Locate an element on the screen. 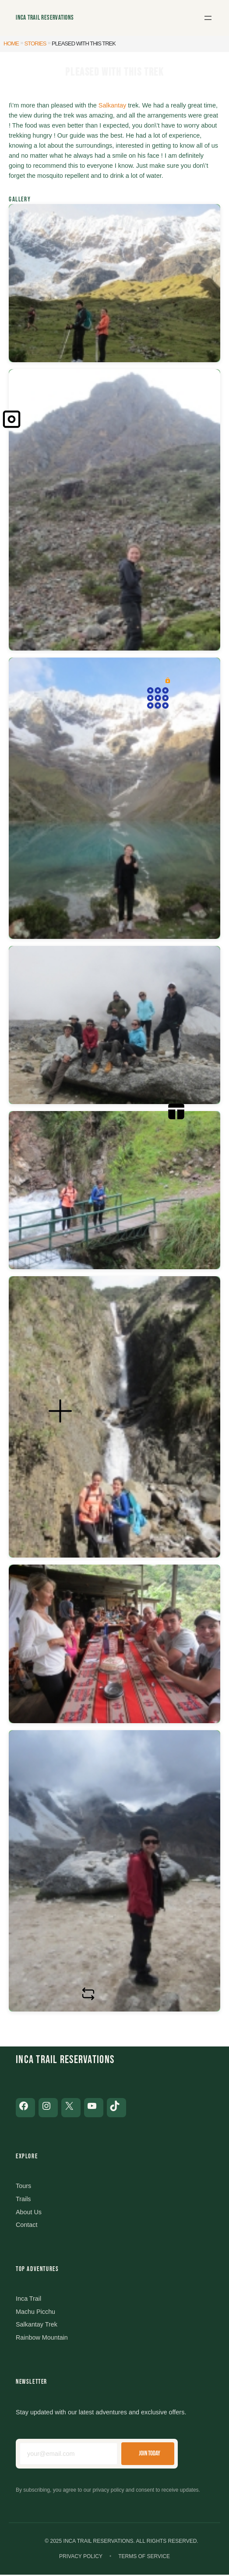 This screenshot has height=2576, width=229. change page layout or view is located at coordinates (176, 1111).